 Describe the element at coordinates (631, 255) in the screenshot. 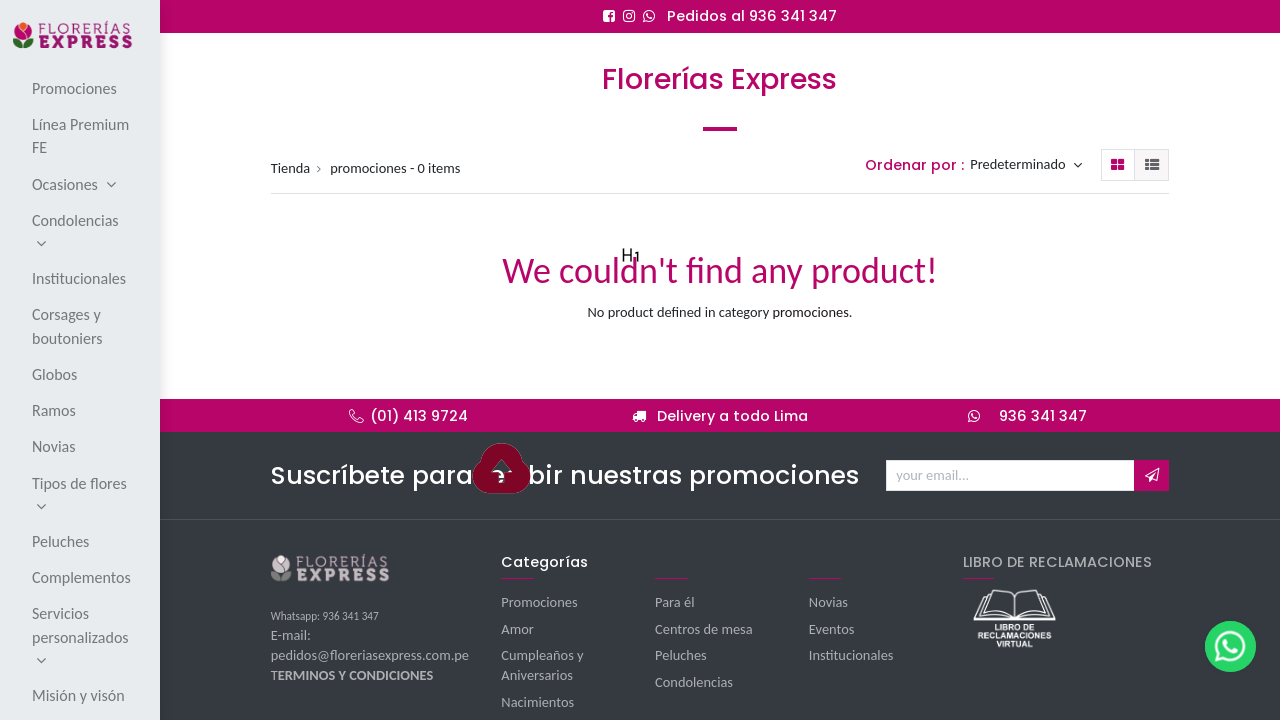

I see `format text as heading level 1` at that location.